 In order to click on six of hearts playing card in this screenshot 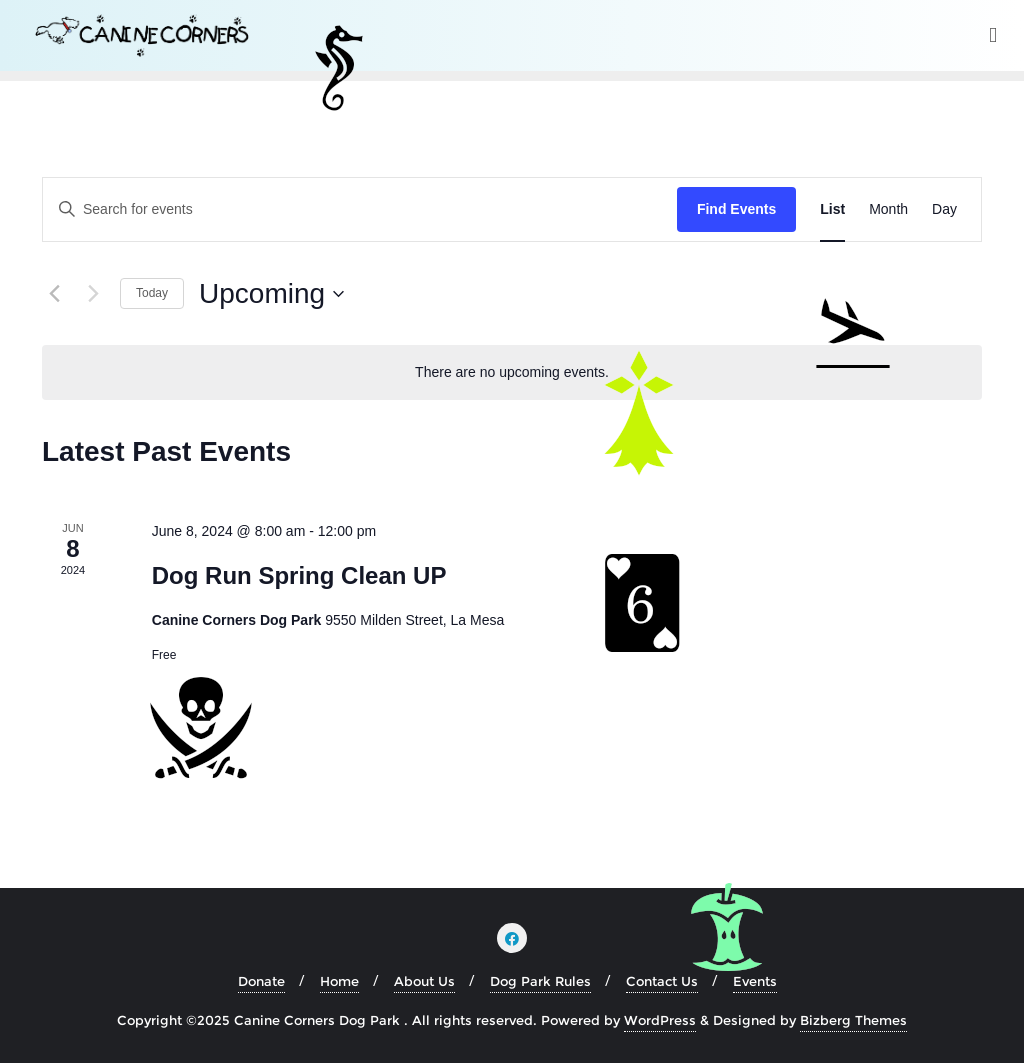, I will do `click(642, 603)`.